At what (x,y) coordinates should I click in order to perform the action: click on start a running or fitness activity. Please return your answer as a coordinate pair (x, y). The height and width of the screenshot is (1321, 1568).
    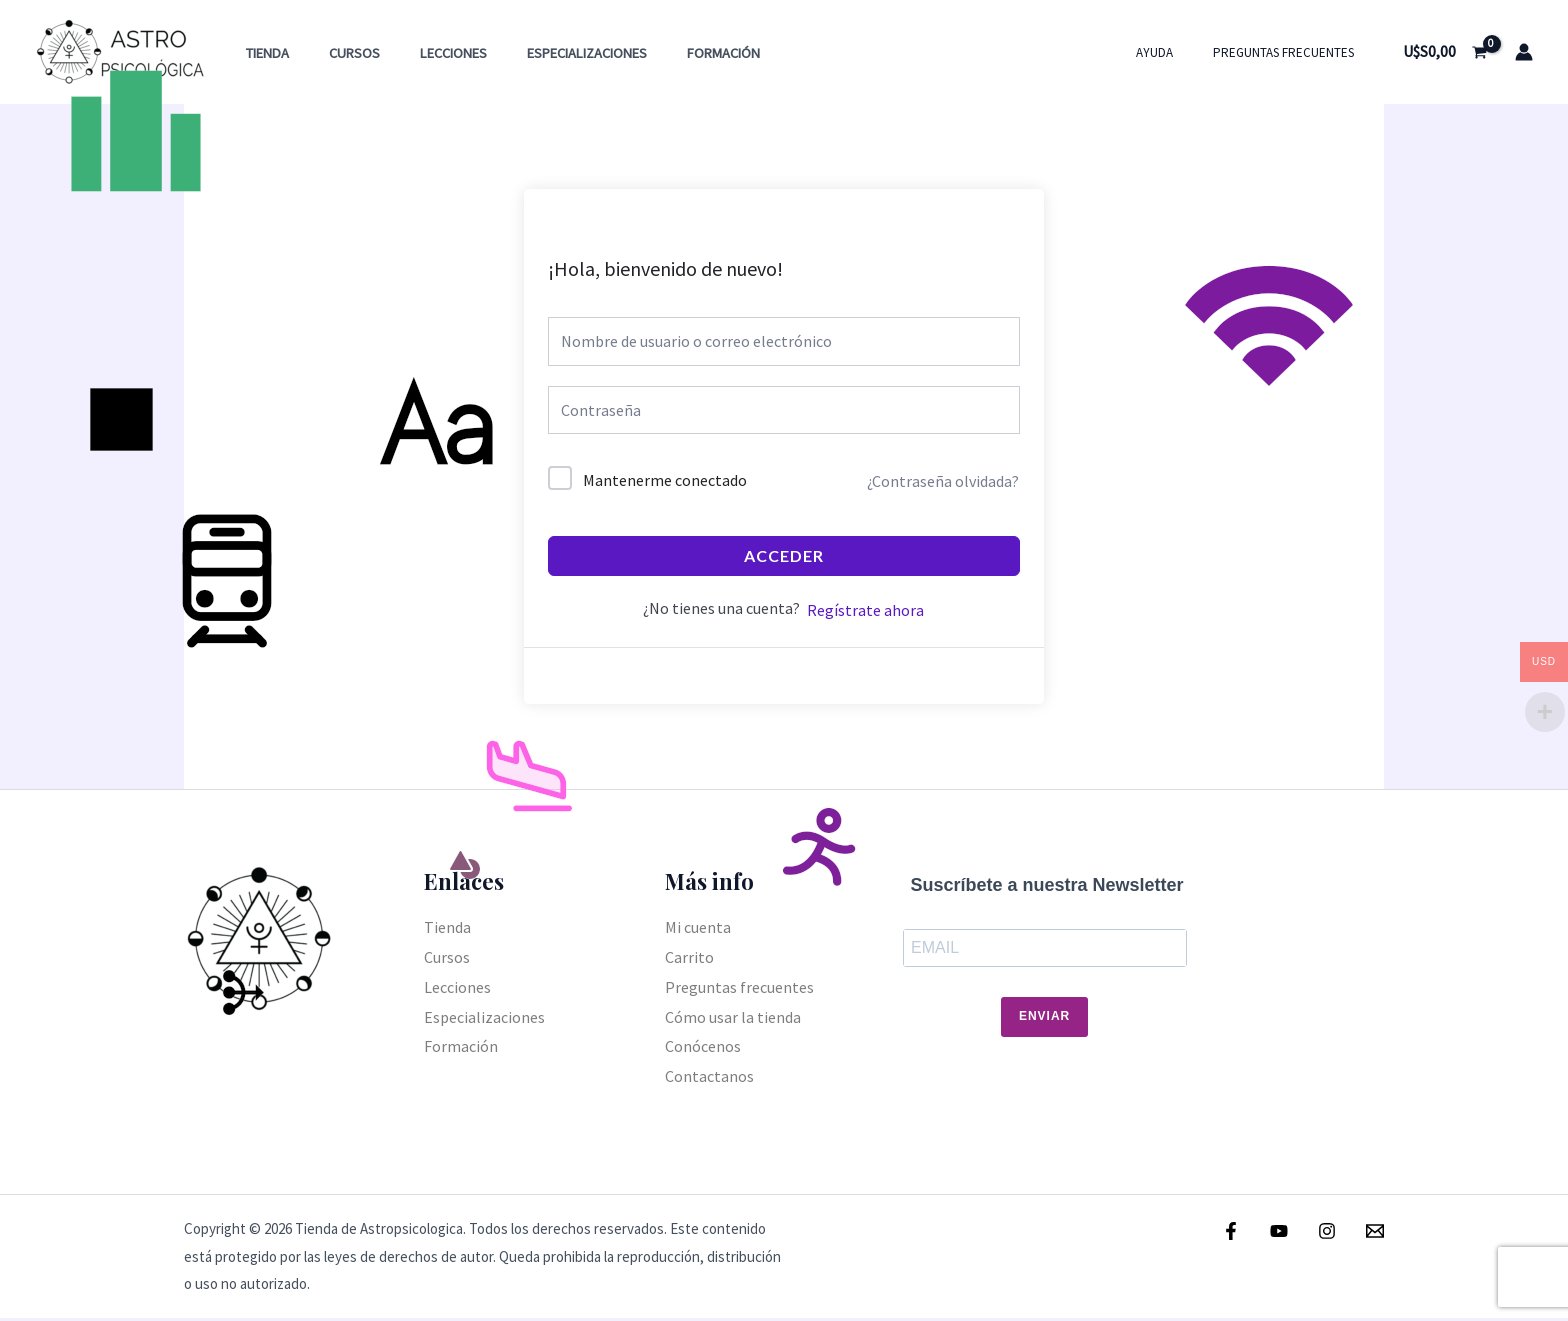
    Looking at the image, I should click on (820, 845).